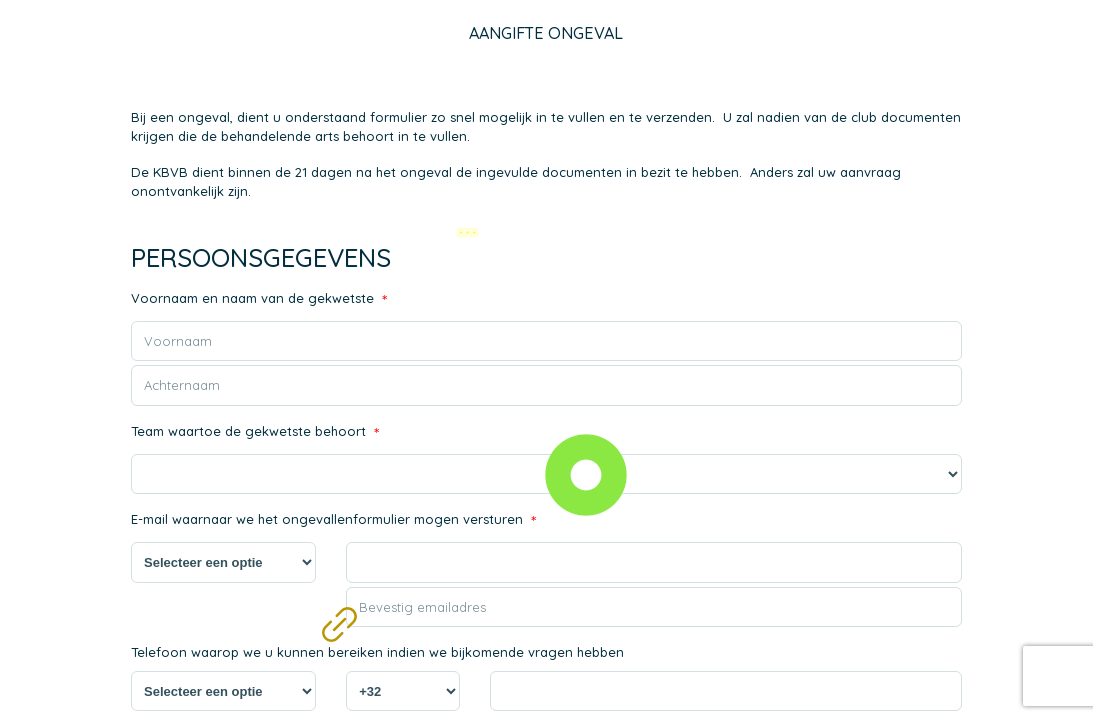 This screenshot has width=1093, height=720. Describe the element at coordinates (467, 232) in the screenshot. I see `open more options menu` at that location.